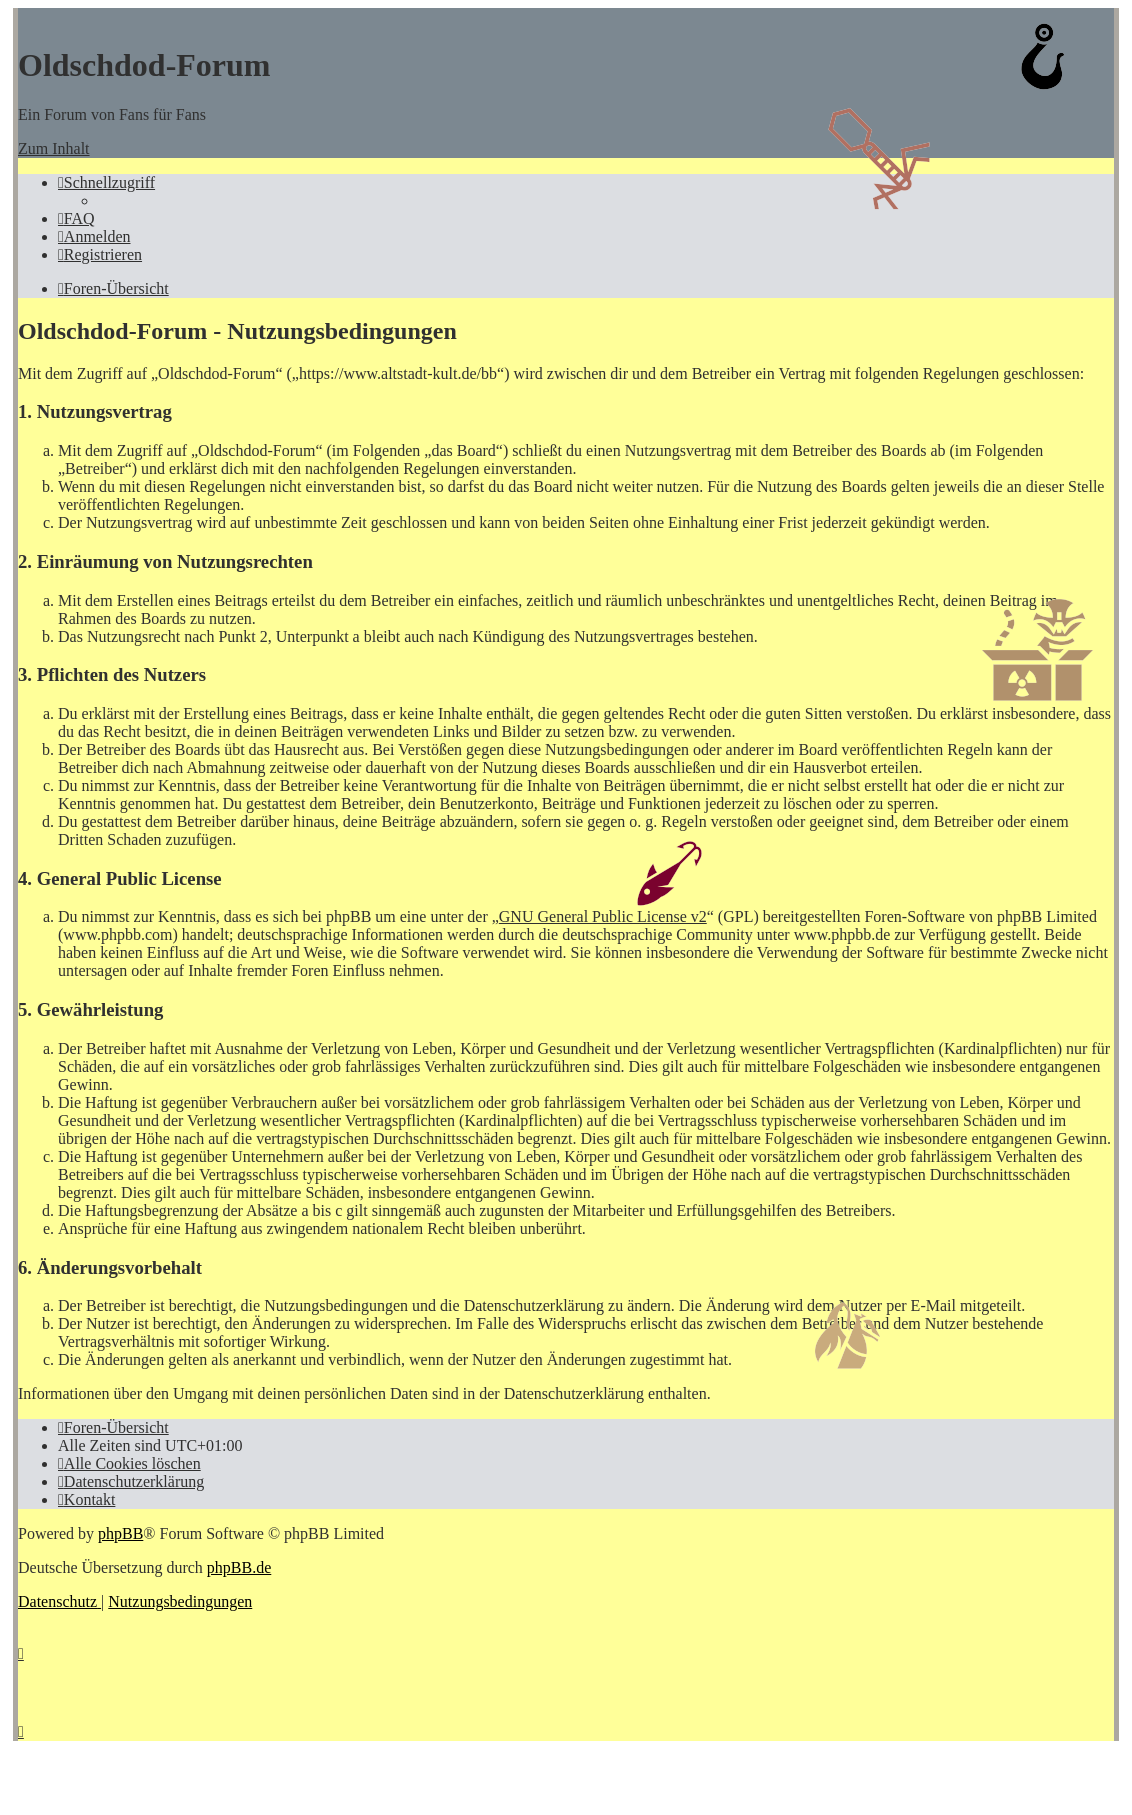 Image resolution: width=1132 pixels, height=1815 pixels. What do you see at coordinates (878, 158) in the screenshot?
I see `indicates virus or malware detected` at bounding box center [878, 158].